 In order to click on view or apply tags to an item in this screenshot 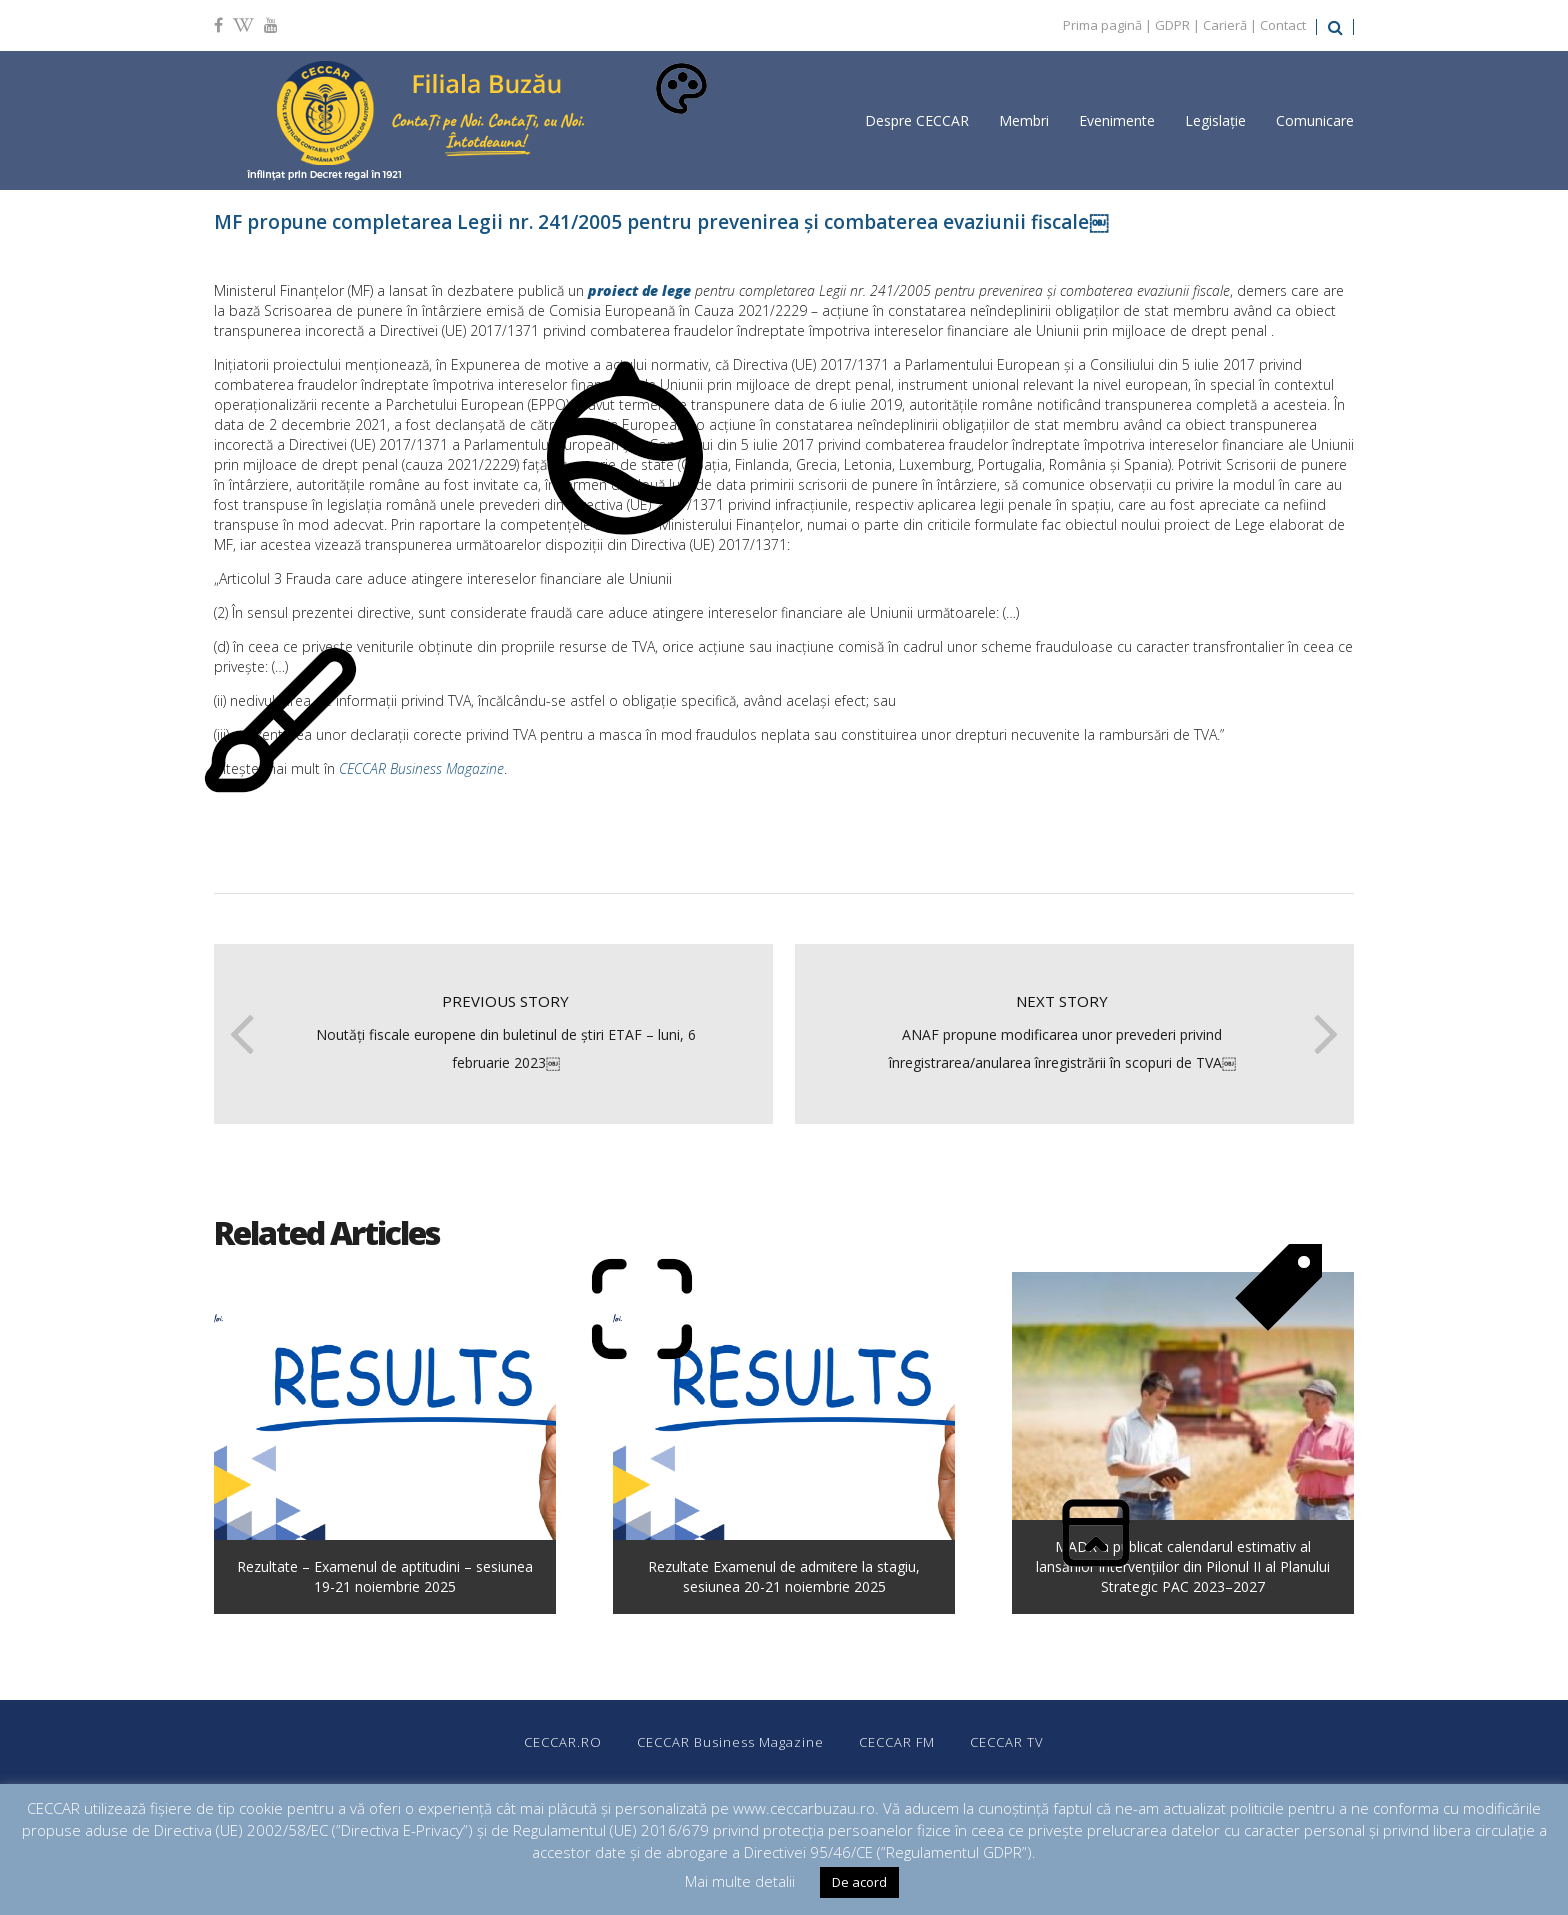, I will do `click(1280, 1286)`.